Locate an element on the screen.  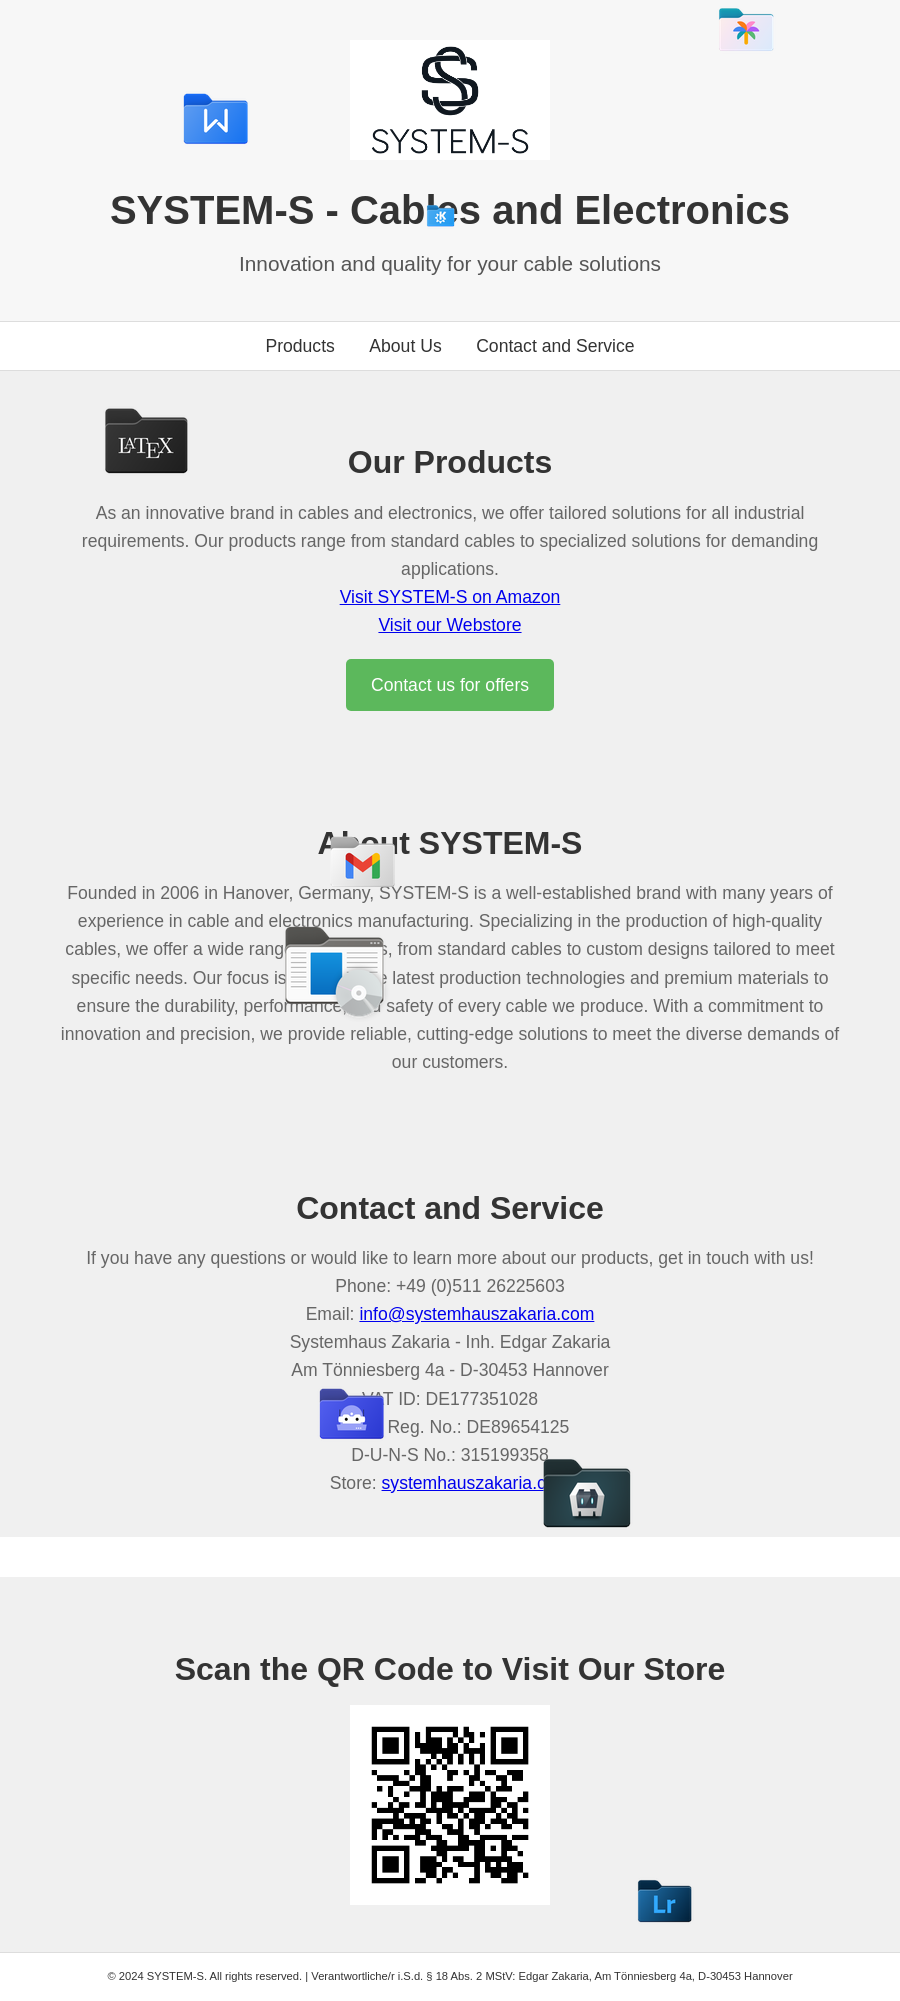
open cordova project folder is located at coordinates (586, 1495).